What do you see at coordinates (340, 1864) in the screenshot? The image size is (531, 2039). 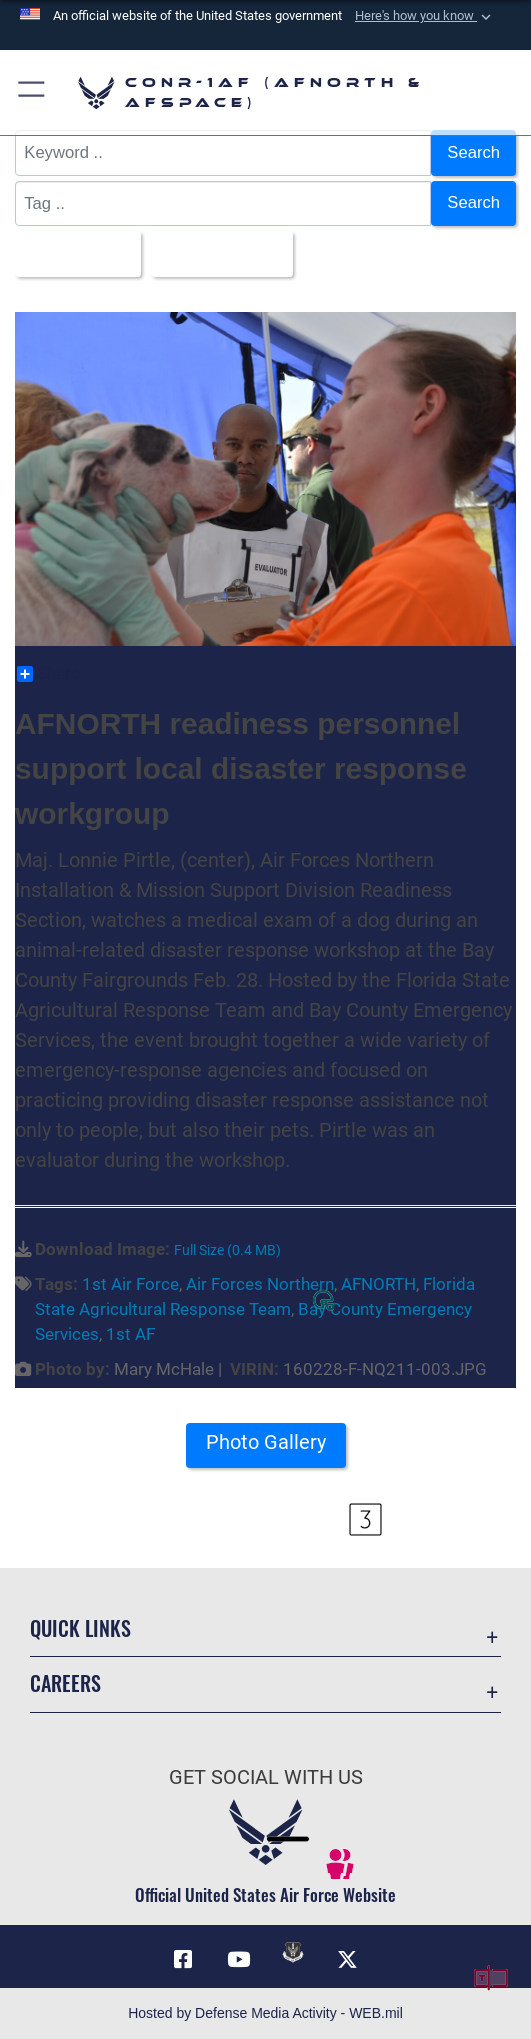 I see `view group members or team` at bounding box center [340, 1864].